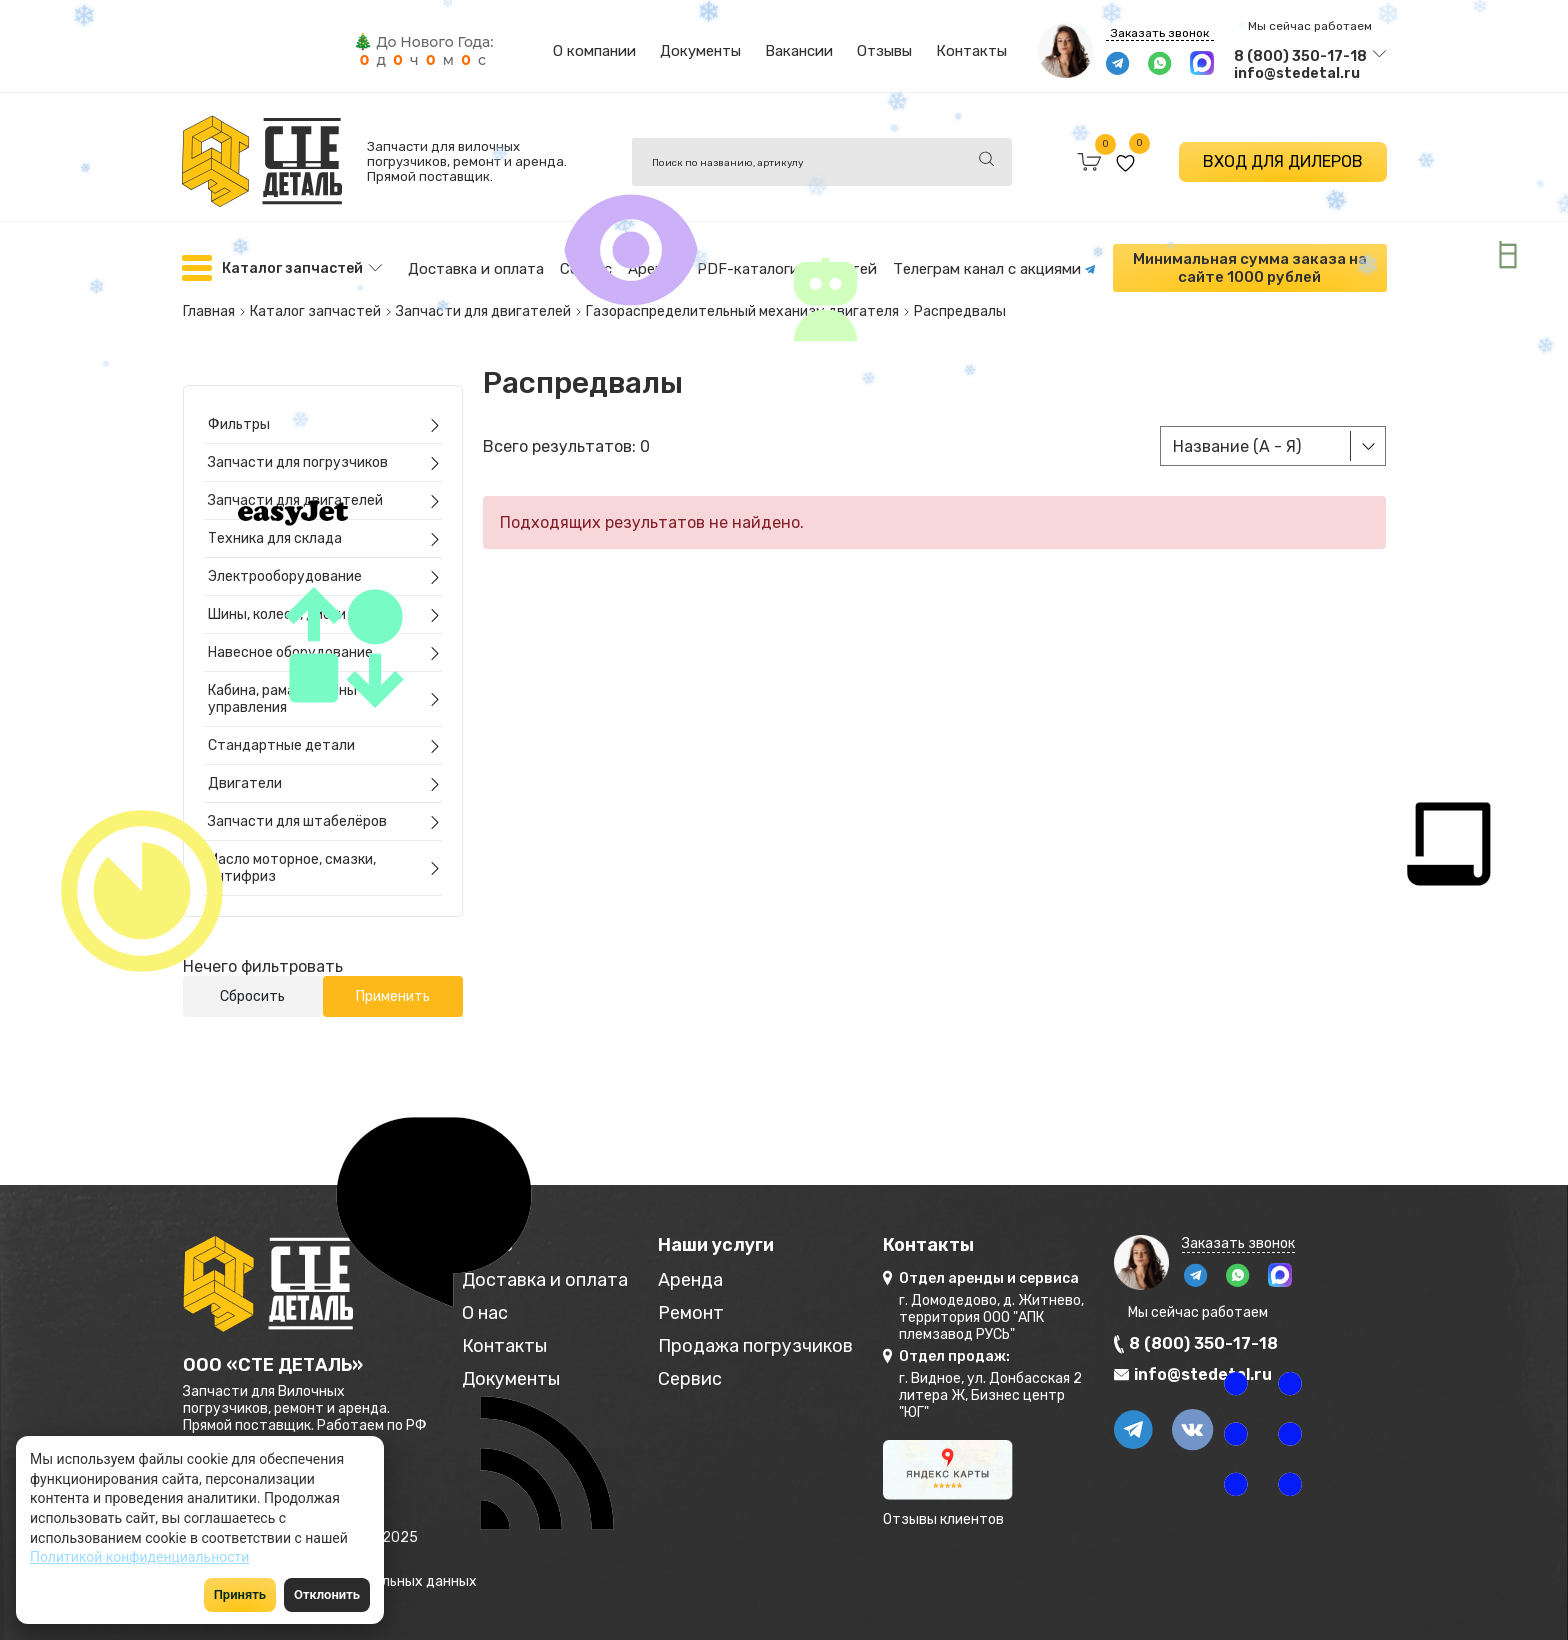 This screenshot has width=1568, height=1640. I want to click on swap or exchange items, so click(344, 647).